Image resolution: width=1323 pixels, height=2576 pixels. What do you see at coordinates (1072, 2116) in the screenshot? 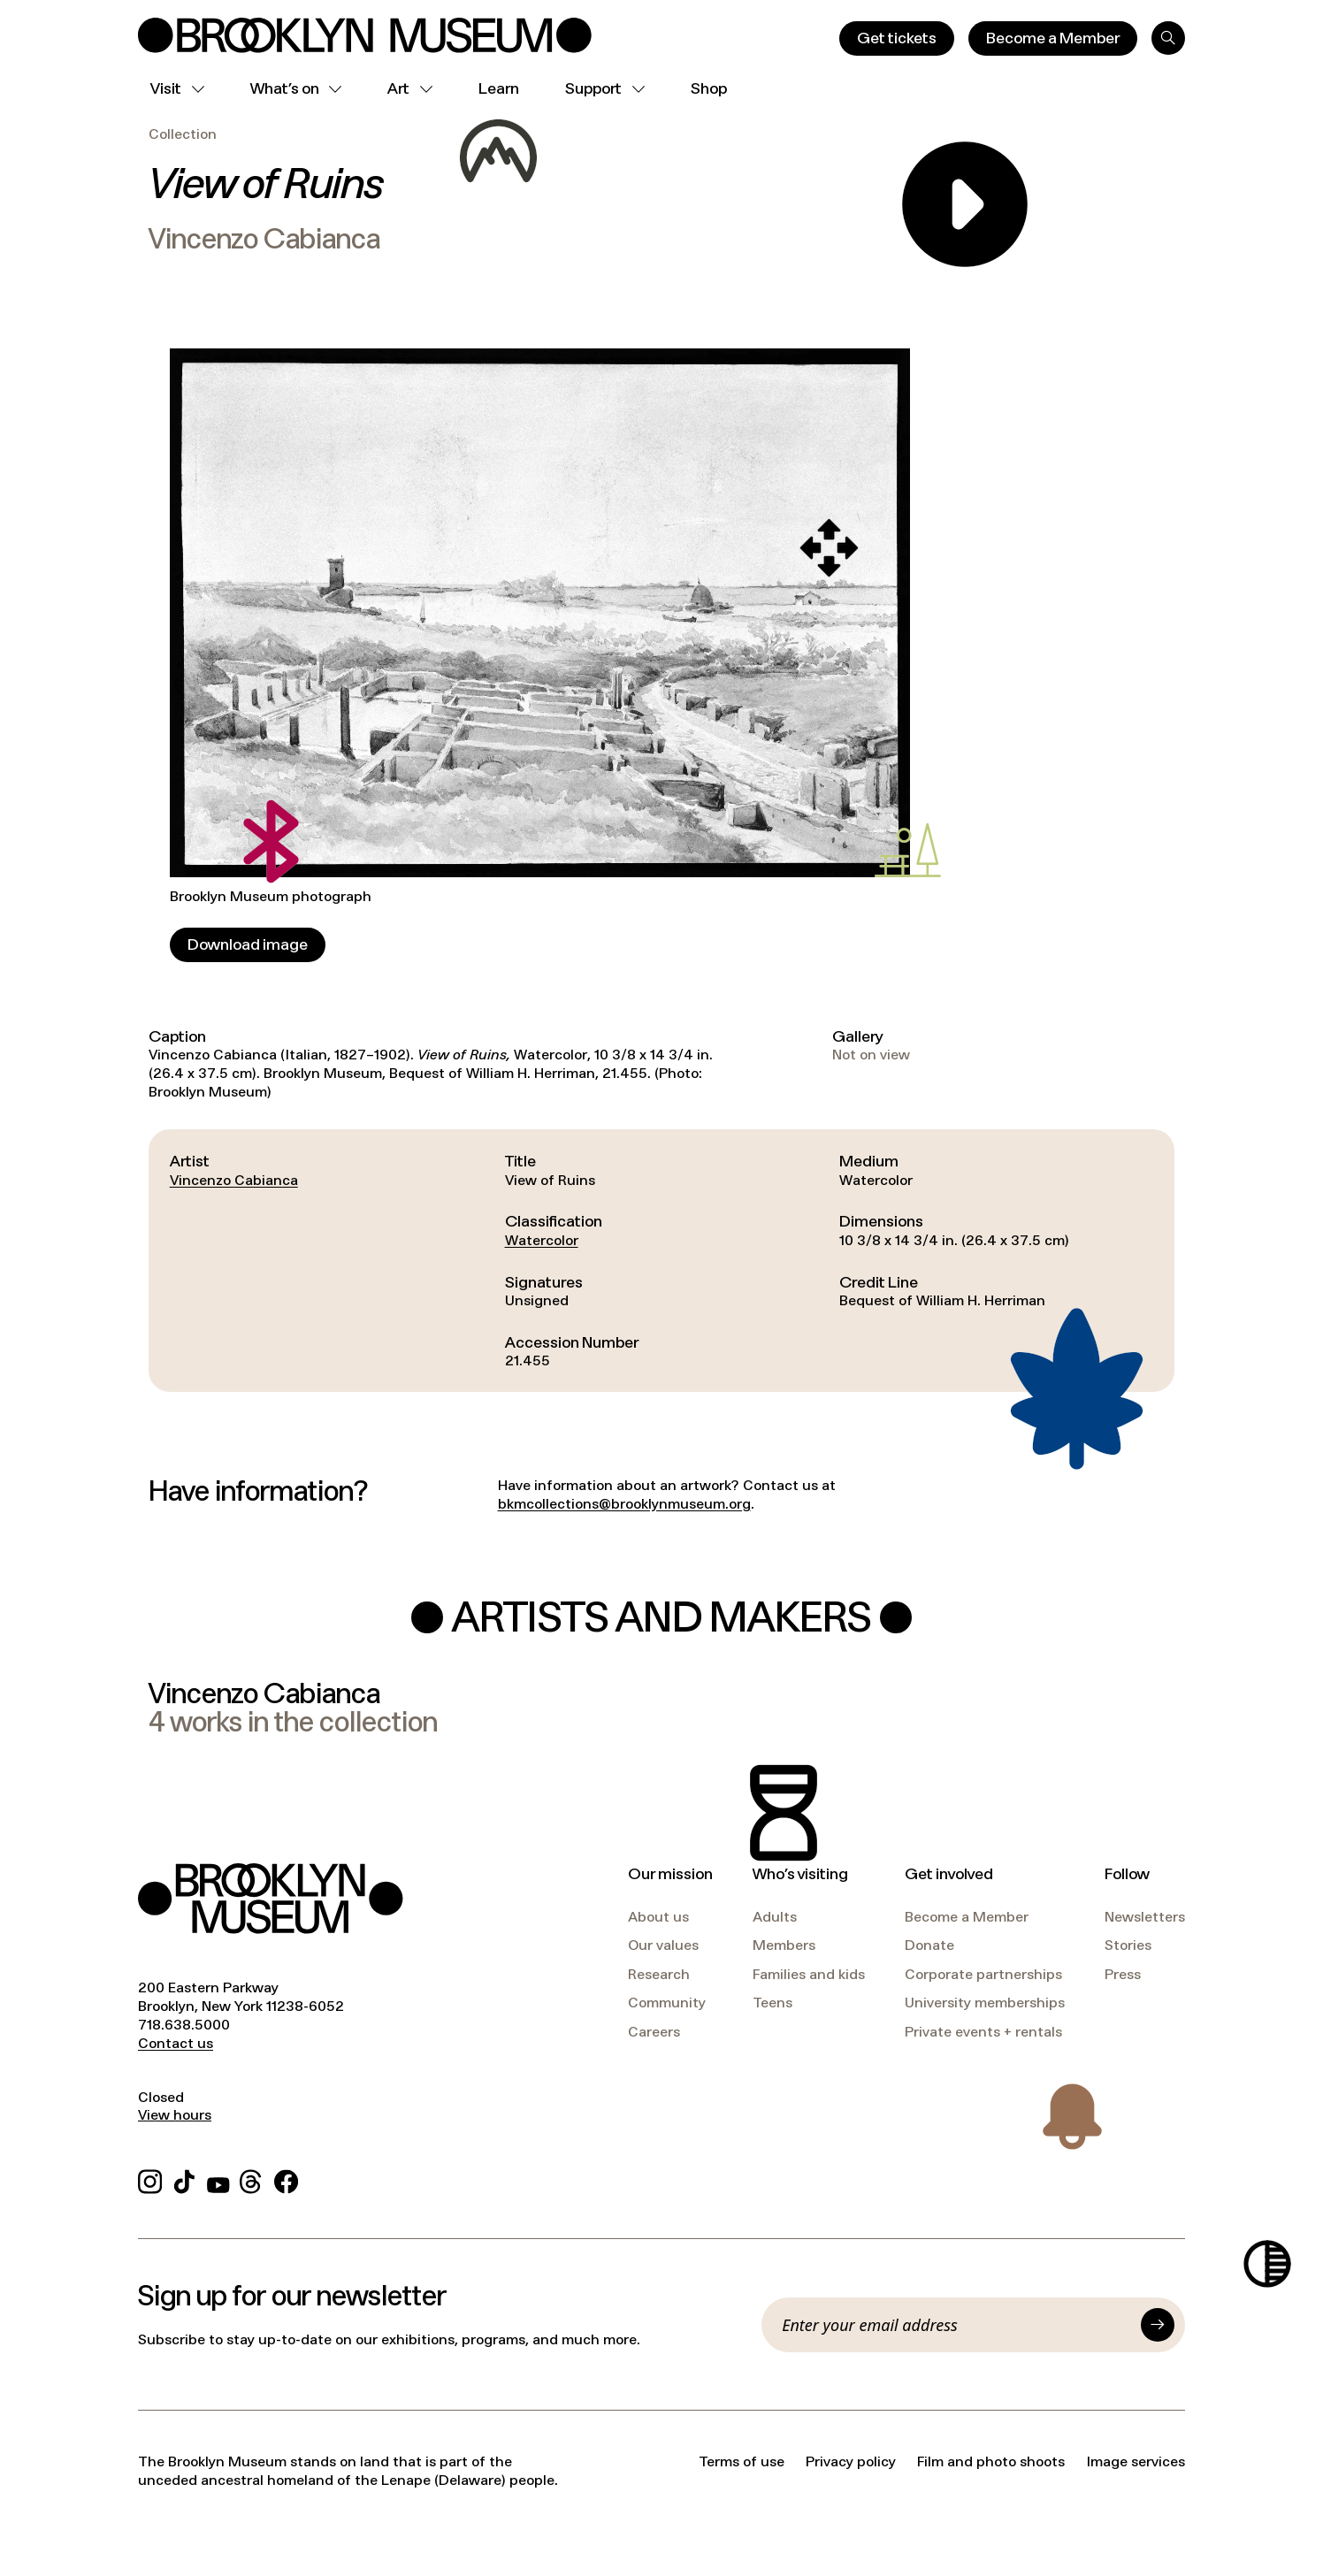
I see `view notifications` at bounding box center [1072, 2116].